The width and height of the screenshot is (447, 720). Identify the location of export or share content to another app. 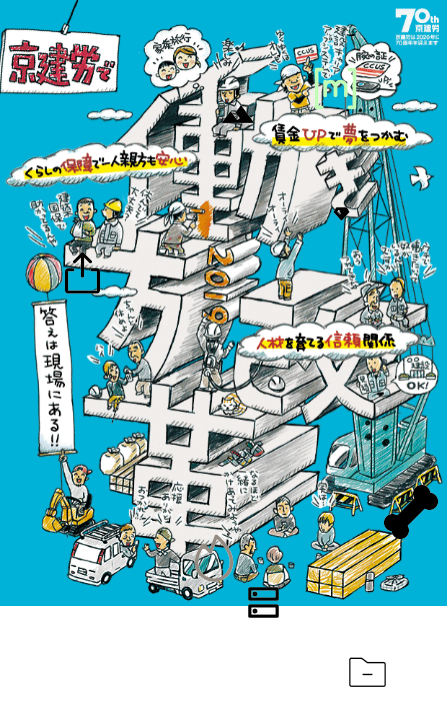
(82, 274).